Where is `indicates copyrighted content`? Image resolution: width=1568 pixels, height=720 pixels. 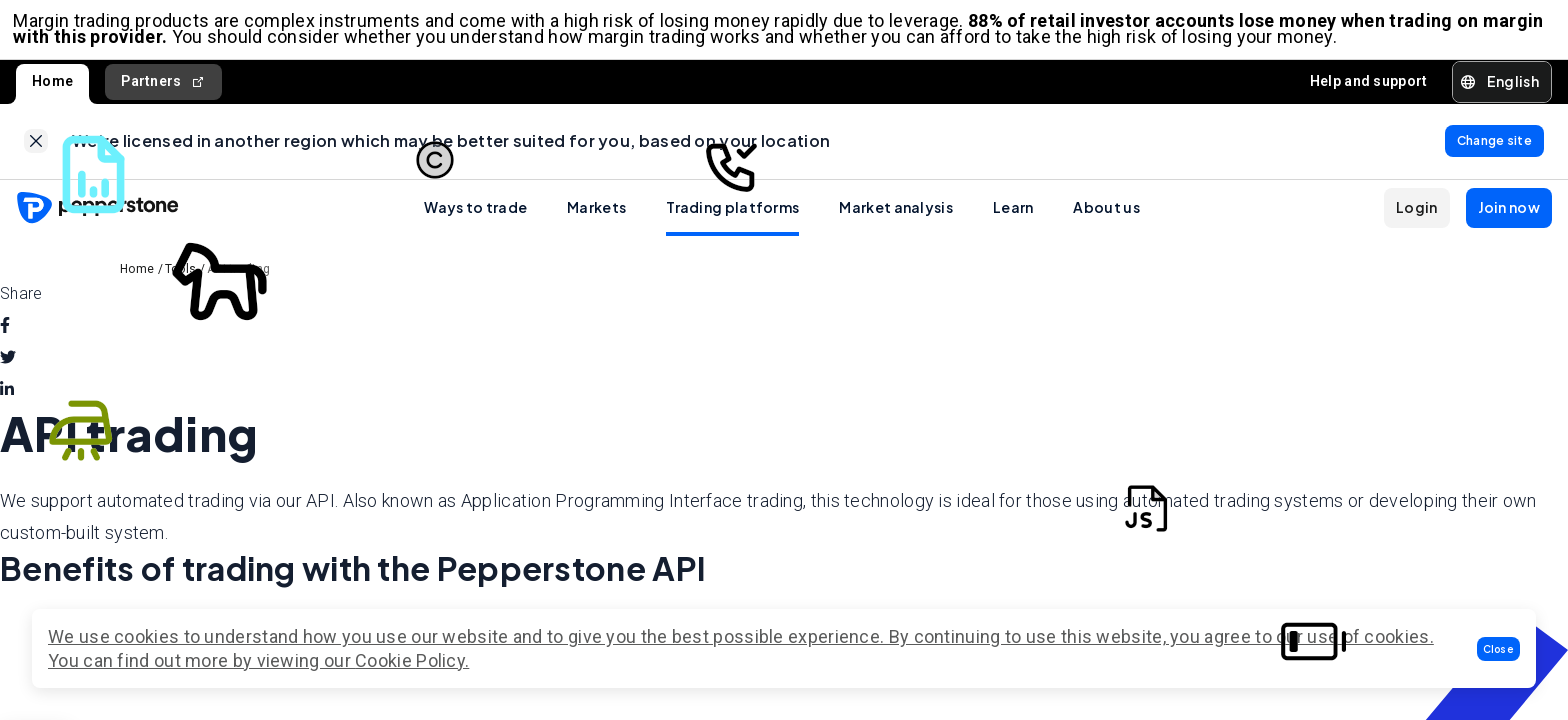 indicates copyrighted content is located at coordinates (435, 160).